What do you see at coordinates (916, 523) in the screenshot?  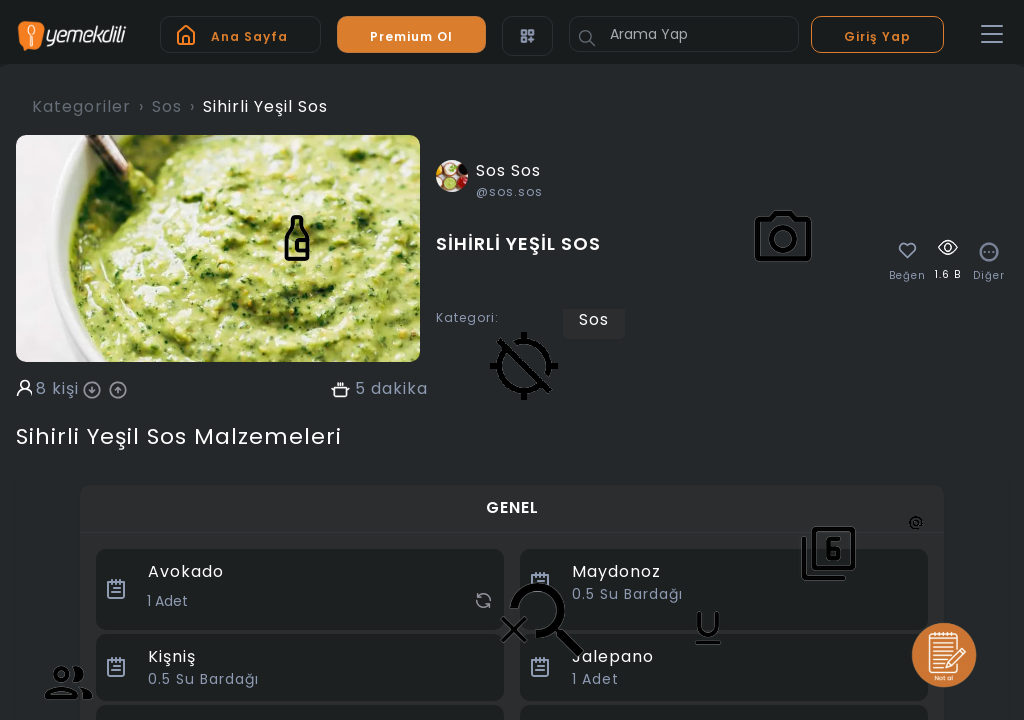 I see `enter or view email address` at bounding box center [916, 523].